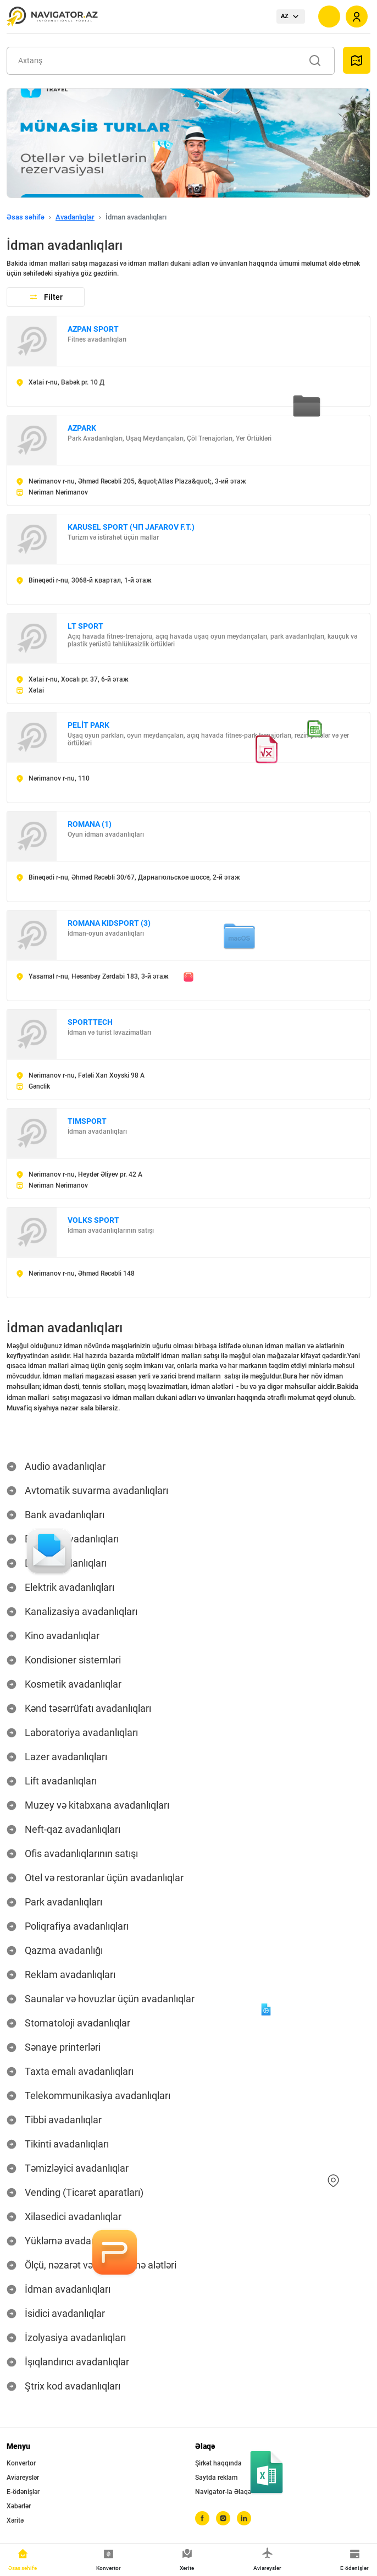 Image resolution: width=377 pixels, height=2576 pixels. What do you see at coordinates (188, 977) in the screenshot?
I see `access system utilities and tools` at bounding box center [188, 977].